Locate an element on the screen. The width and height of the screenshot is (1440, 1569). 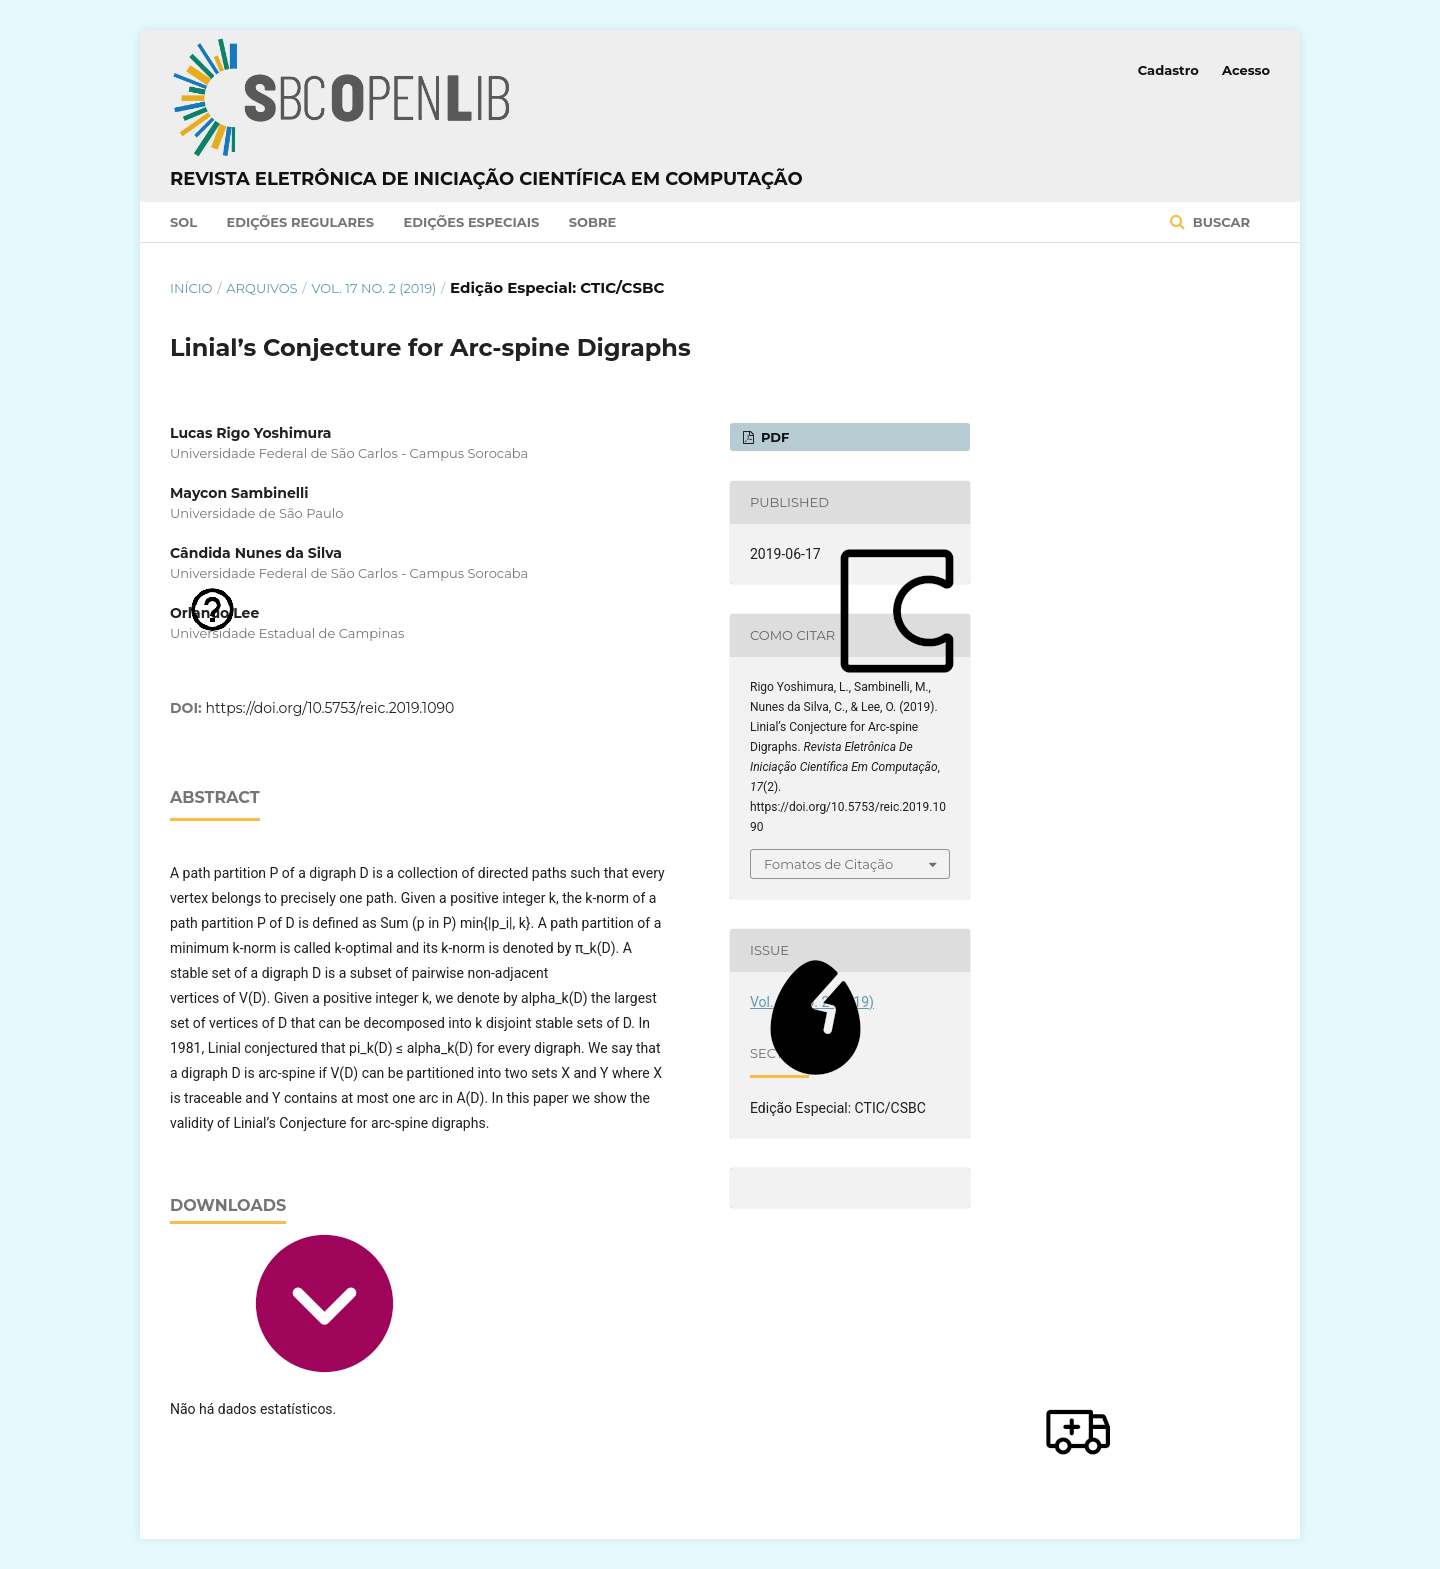
access help or support options is located at coordinates (212, 609).